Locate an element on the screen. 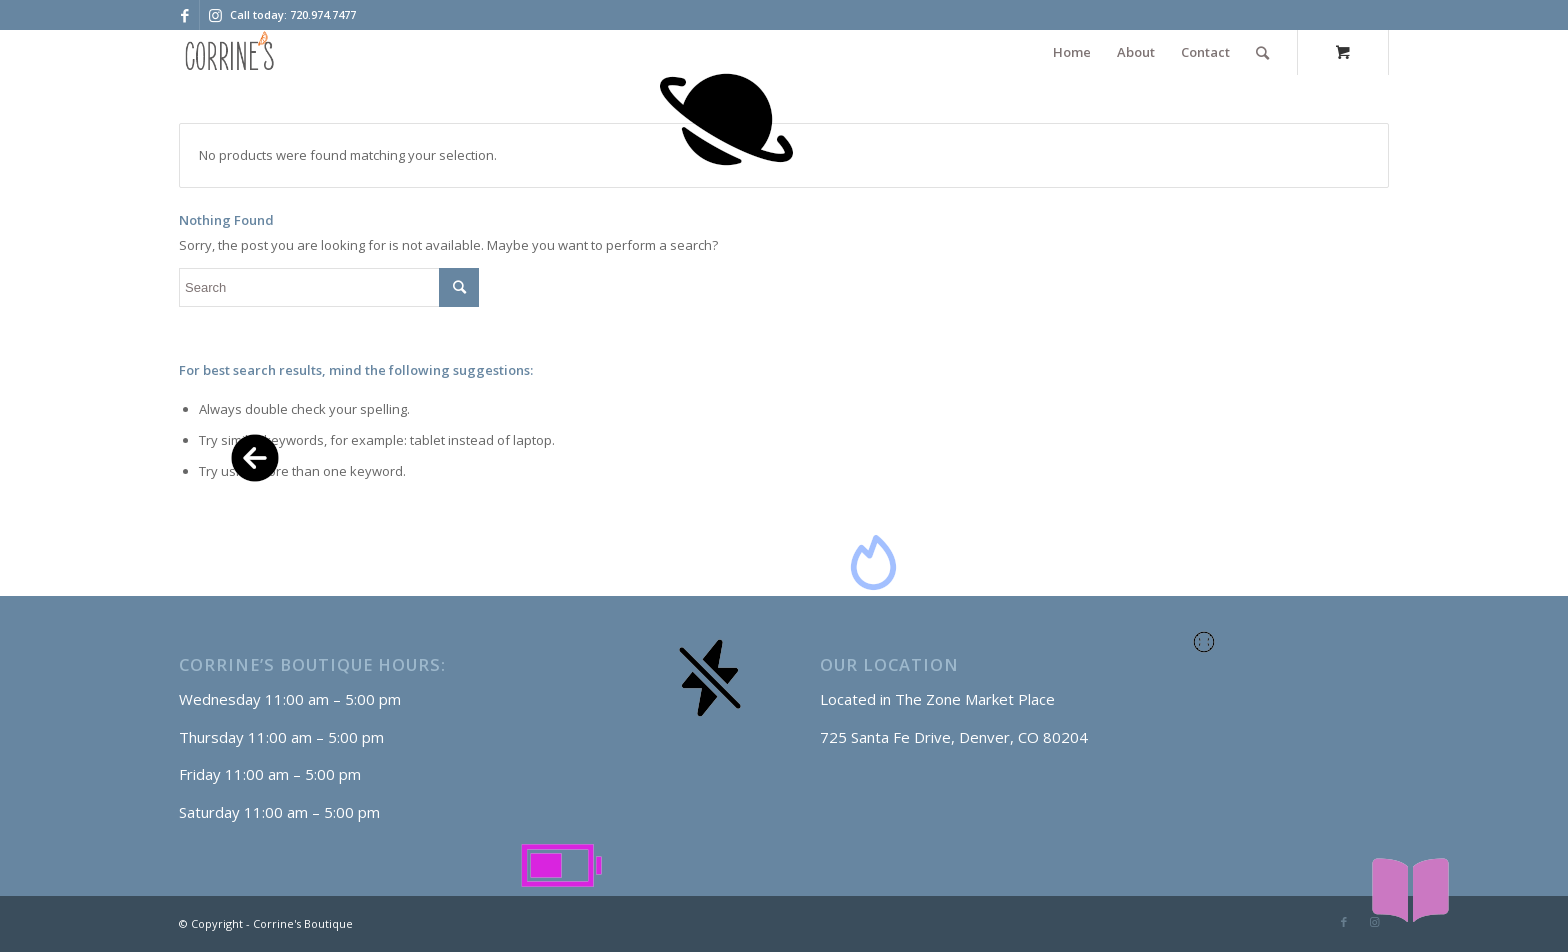 This screenshot has width=1568, height=952. open reading or library section is located at coordinates (1410, 891).